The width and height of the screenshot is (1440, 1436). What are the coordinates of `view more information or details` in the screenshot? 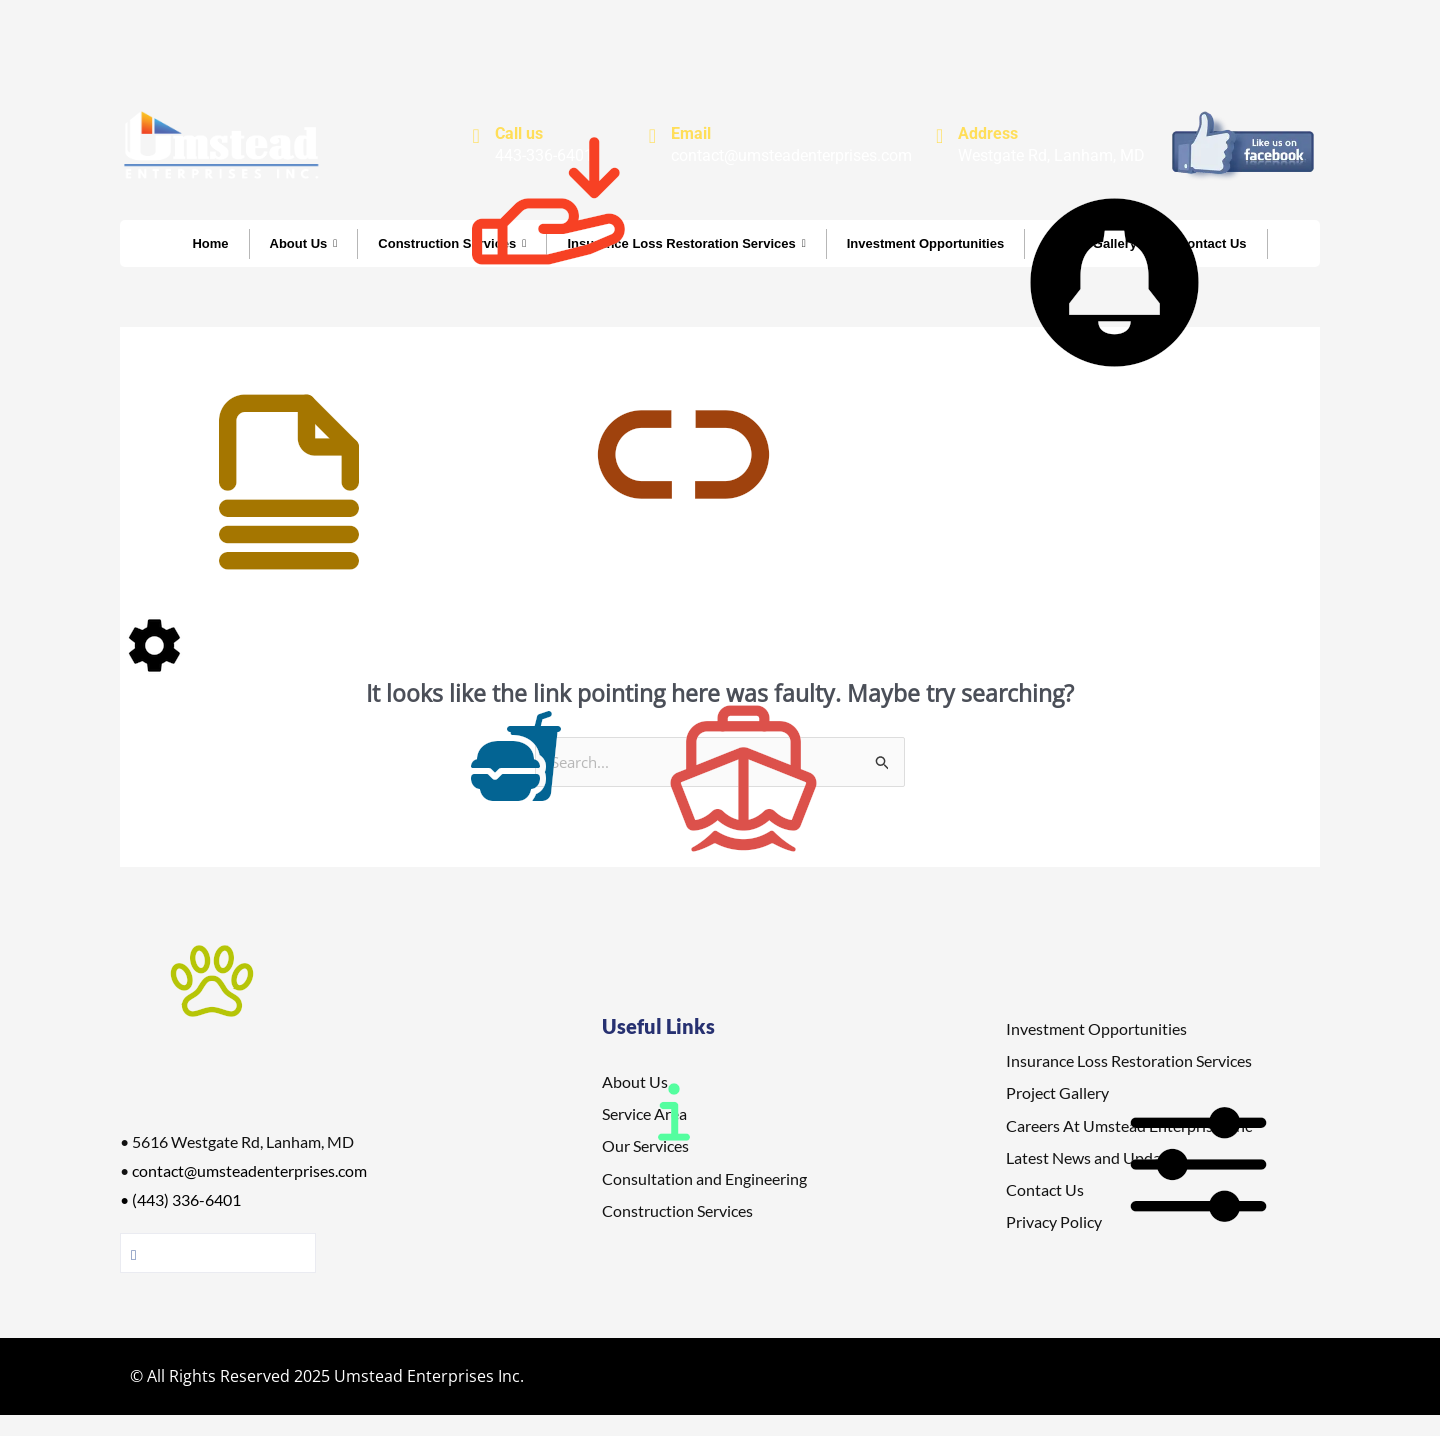 It's located at (674, 1112).